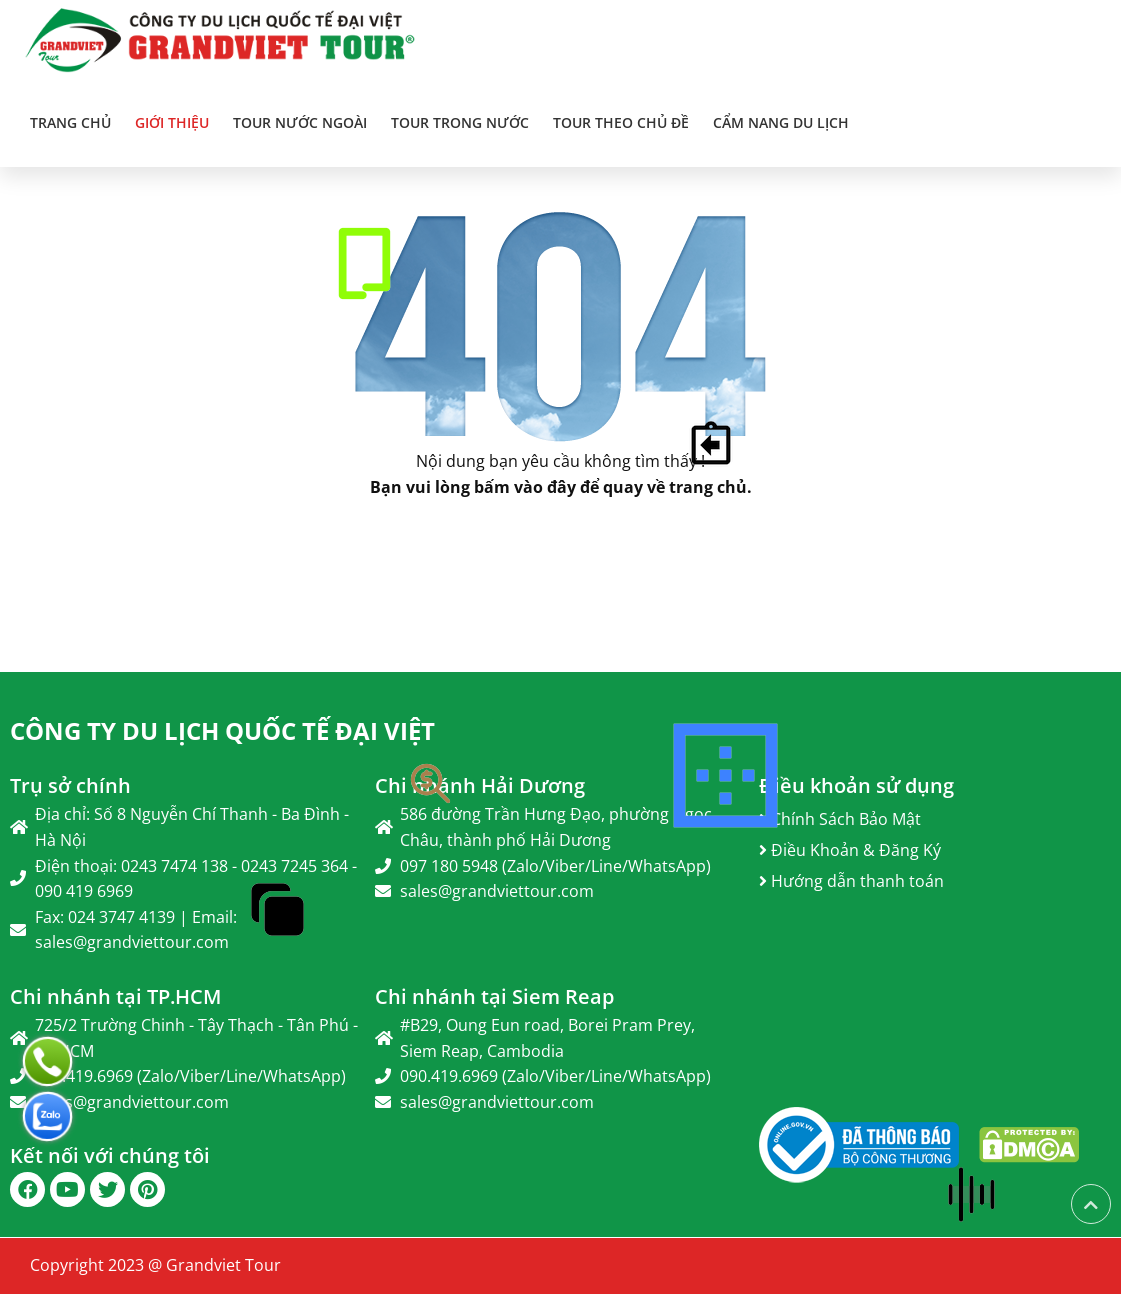  What do you see at coordinates (430, 783) in the screenshot?
I see `search for pricing or cost information` at bounding box center [430, 783].